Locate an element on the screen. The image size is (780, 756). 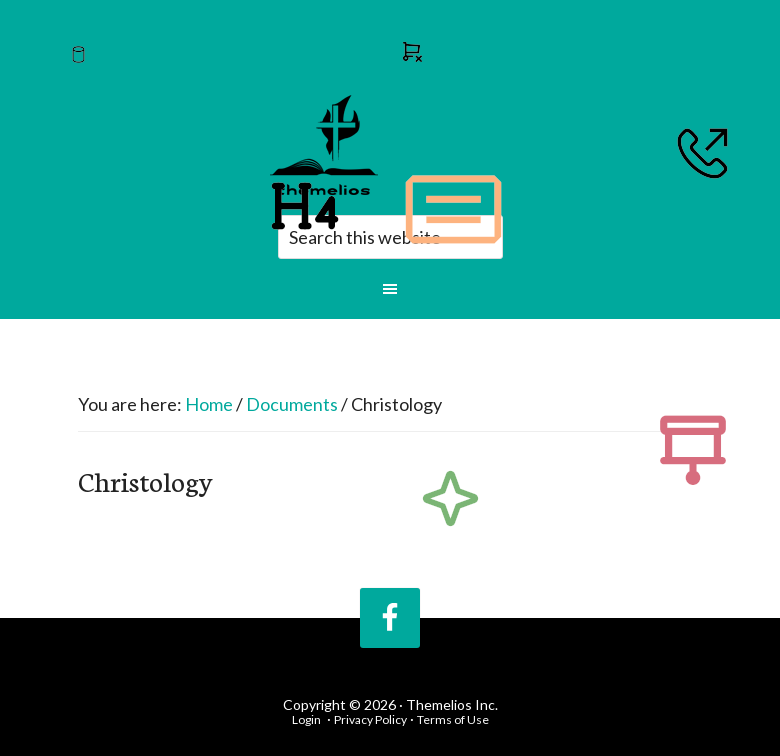
indicates an outgoing call was made is located at coordinates (702, 153).